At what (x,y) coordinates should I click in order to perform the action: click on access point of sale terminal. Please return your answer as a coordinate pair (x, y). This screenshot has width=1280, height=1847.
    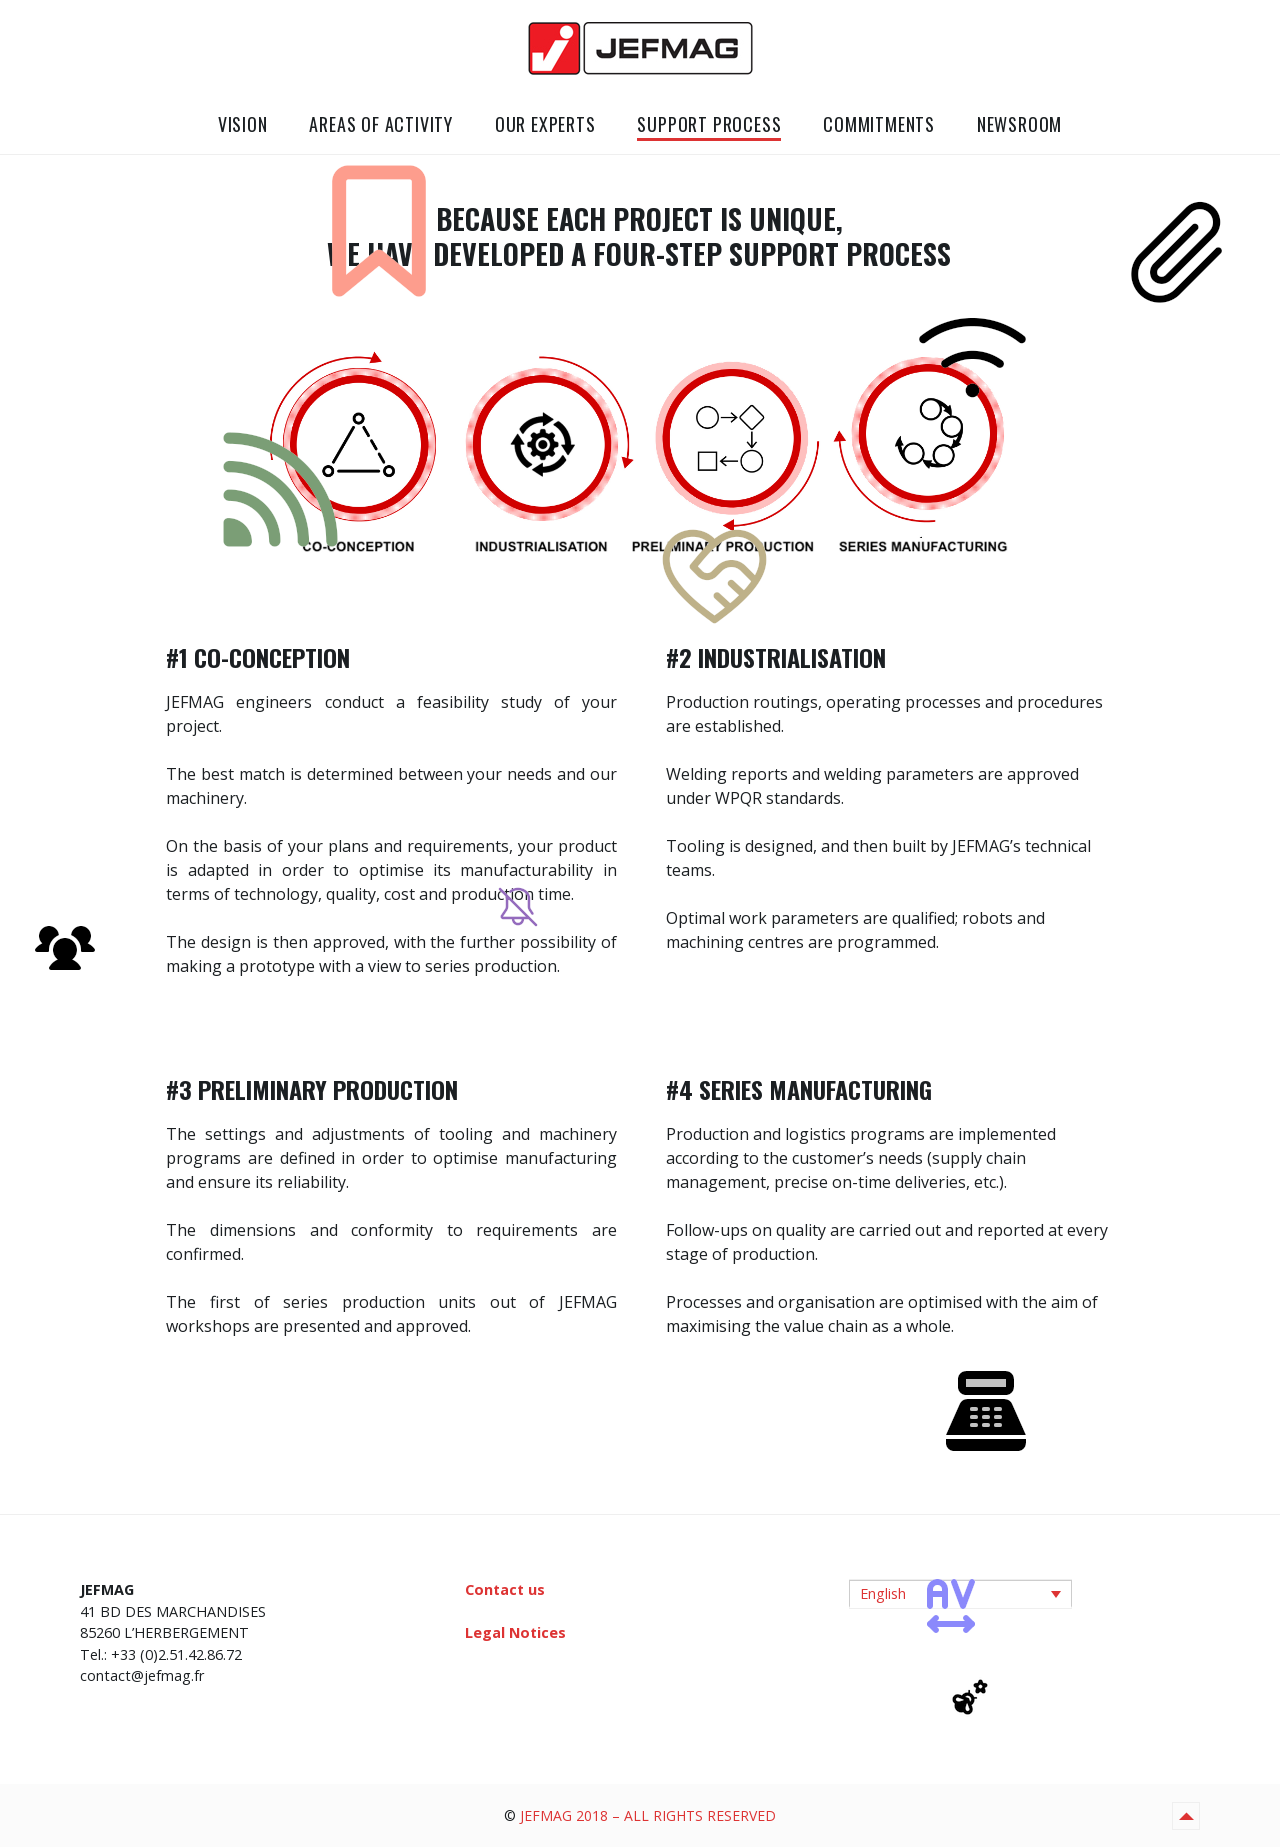
    Looking at the image, I should click on (986, 1411).